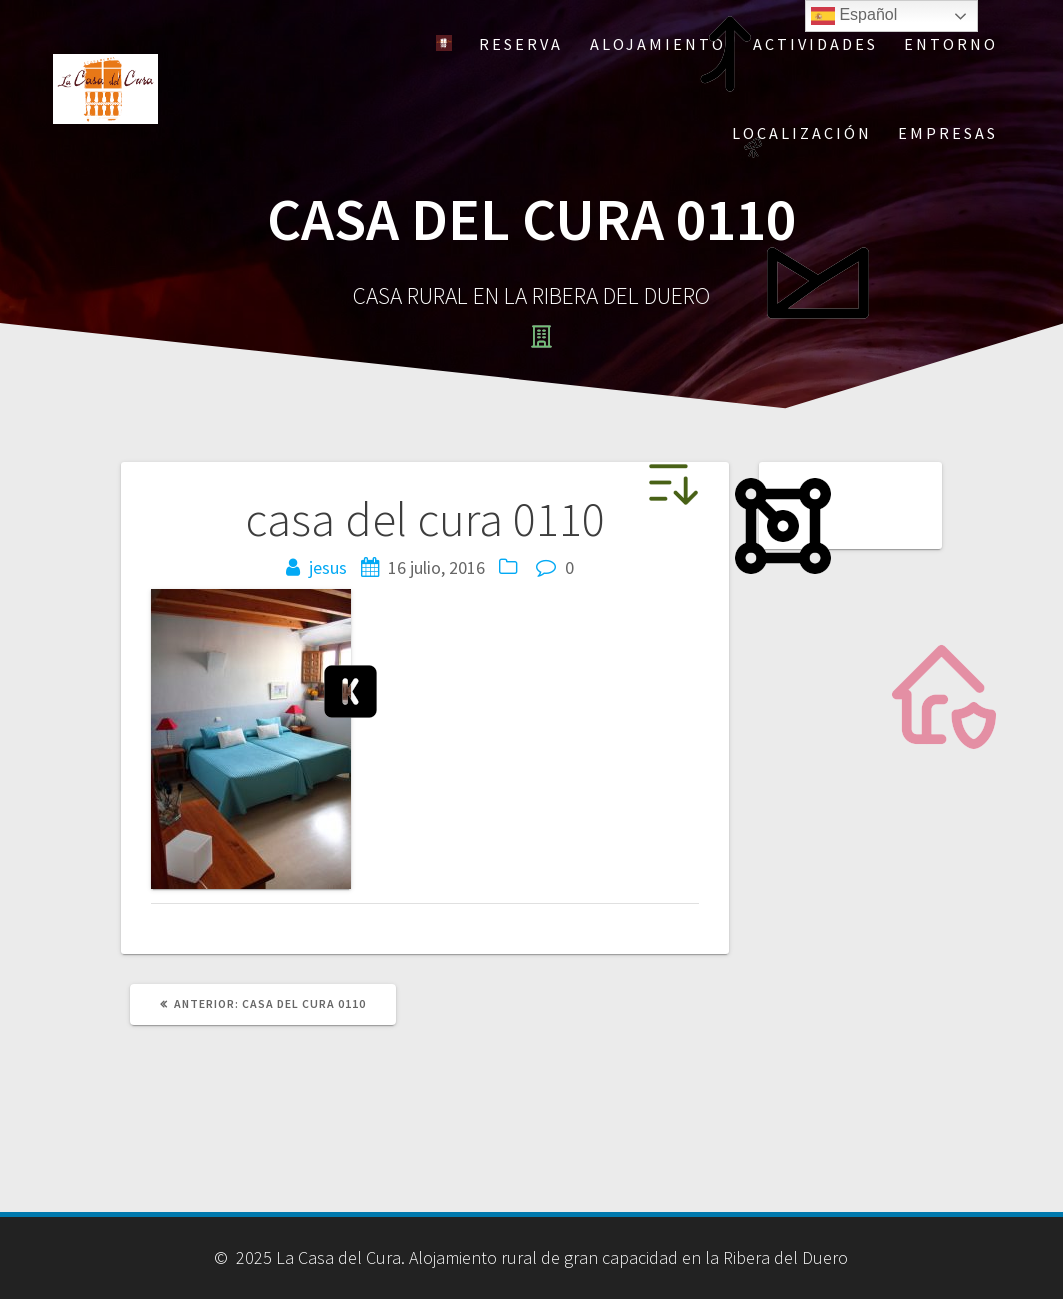 Image resolution: width=1063 pixels, height=1299 pixels. What do you see at coordinates (753, 147) in the screenshot?
I see `explore or discover new content` at bounding box center [753, 147].